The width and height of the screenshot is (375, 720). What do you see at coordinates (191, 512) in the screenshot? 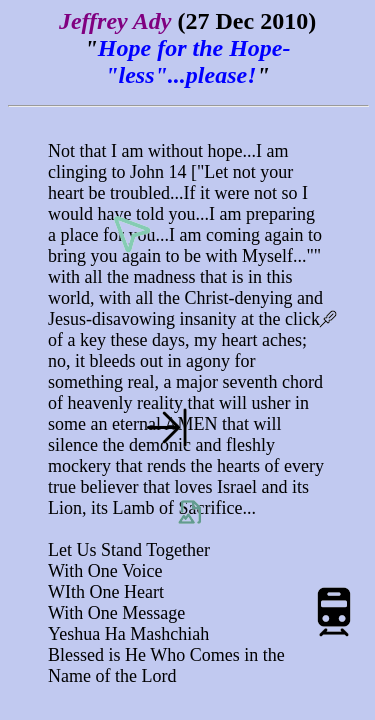
I see `view image file` at bounding box center [191, 512].